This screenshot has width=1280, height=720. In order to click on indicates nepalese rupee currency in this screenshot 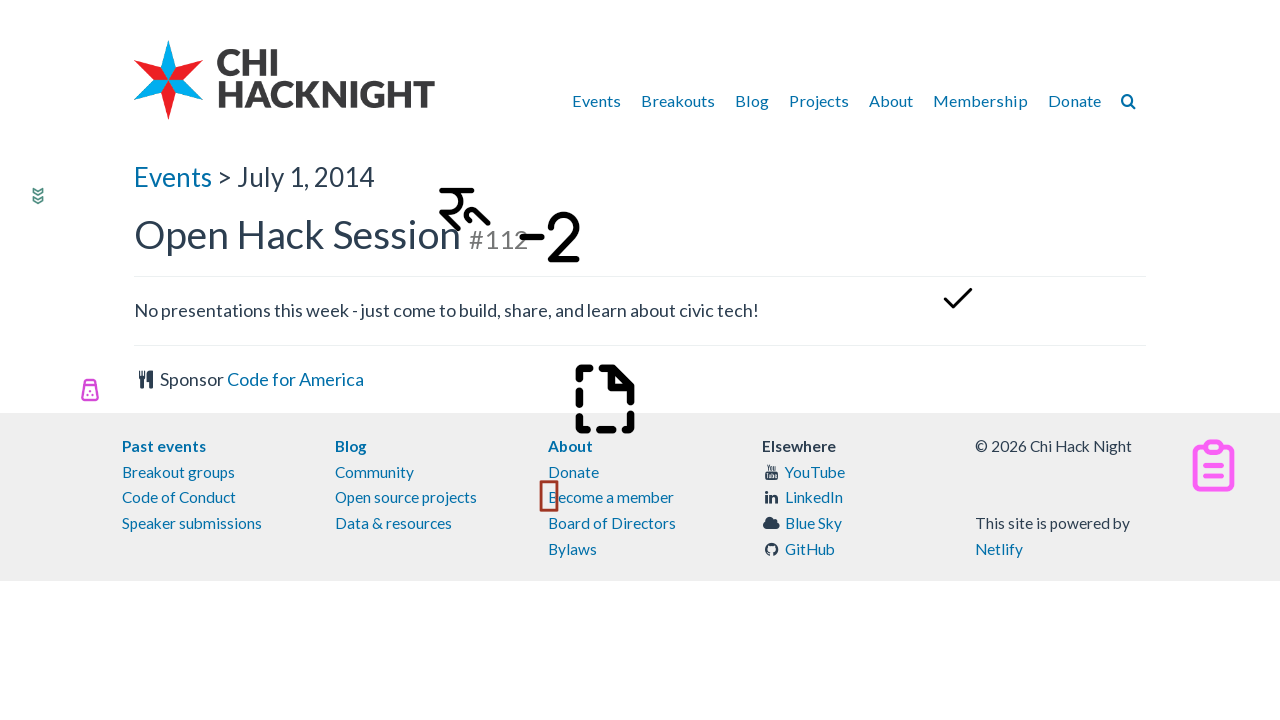, I will do `click(463, 209)`.